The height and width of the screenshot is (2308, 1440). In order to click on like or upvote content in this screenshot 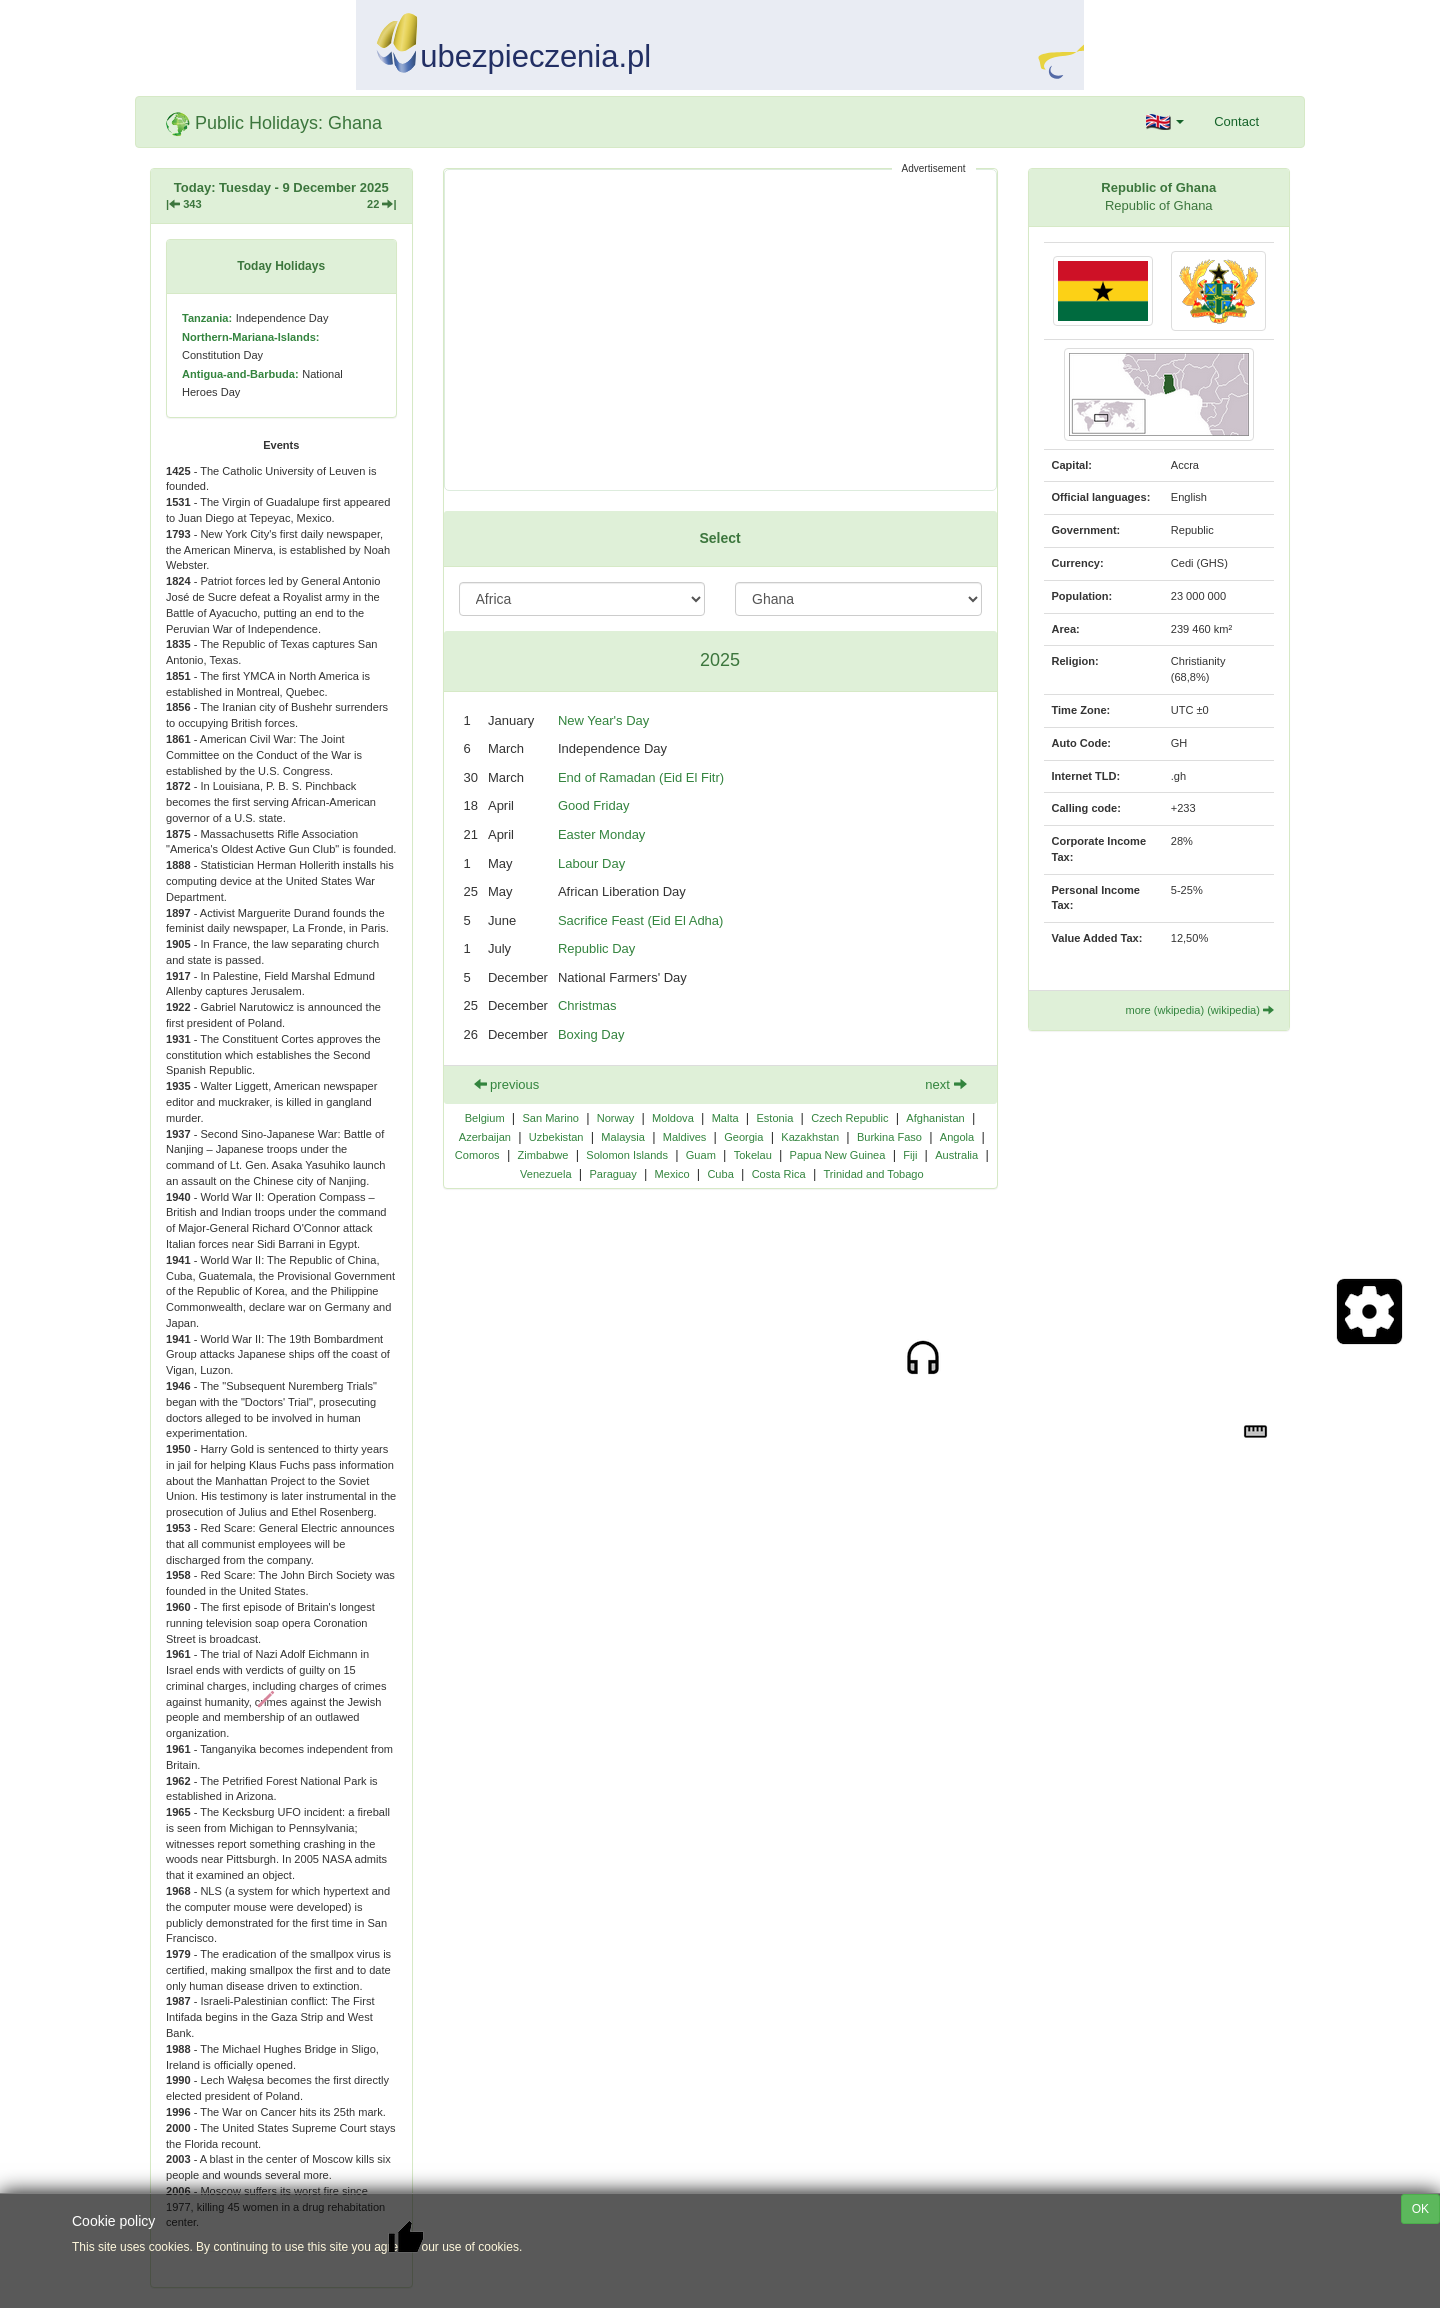, I will do `click(406, 2238)`.